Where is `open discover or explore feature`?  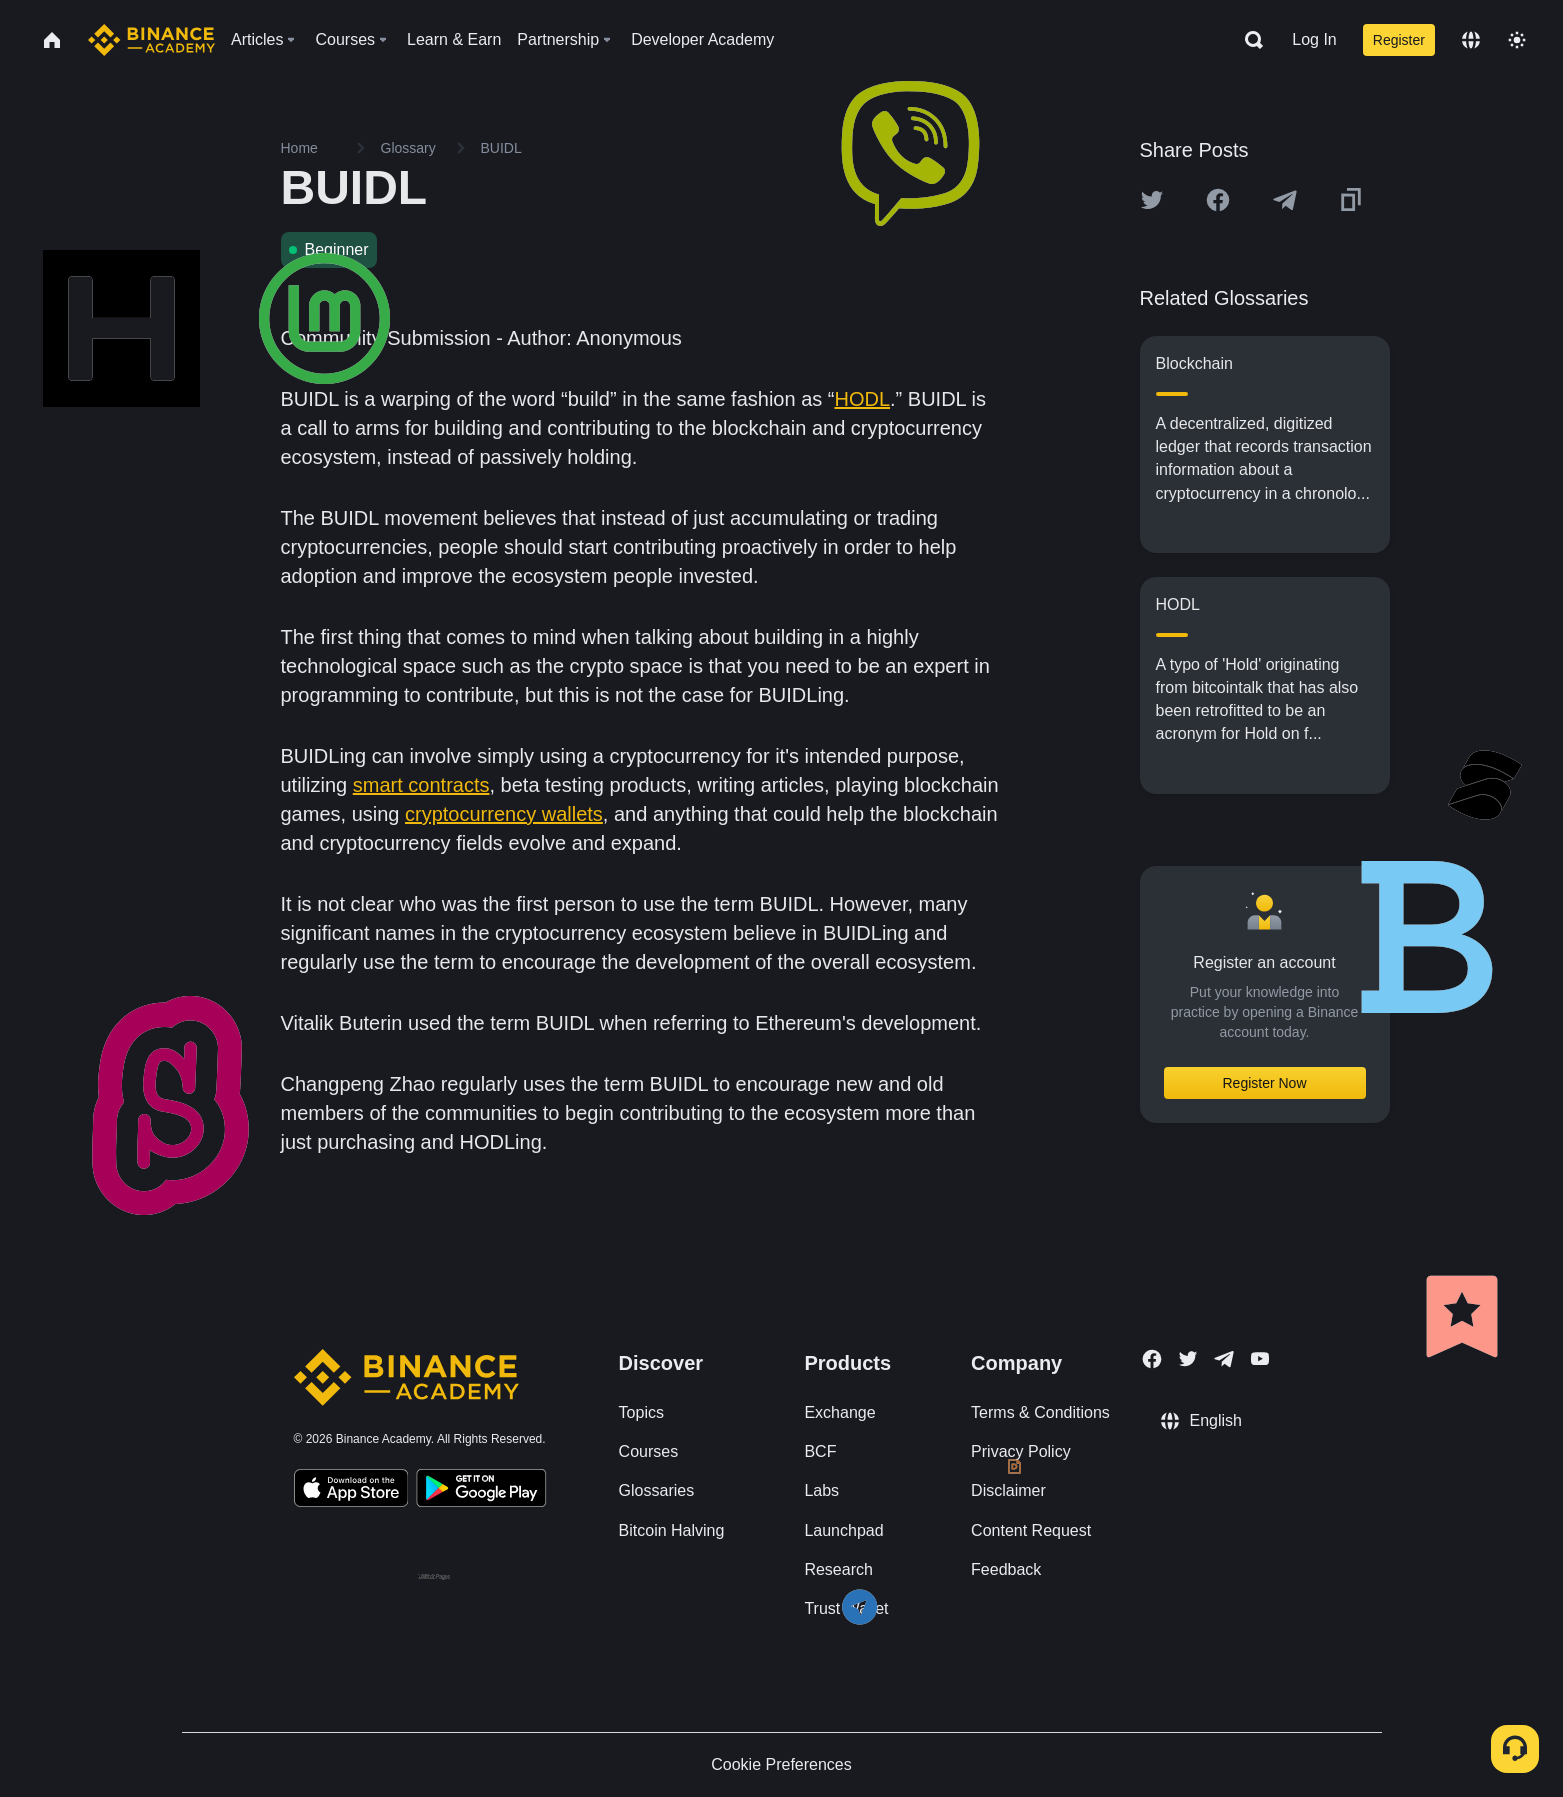 open discover or explore feature is located at coordinates (858, 1607).